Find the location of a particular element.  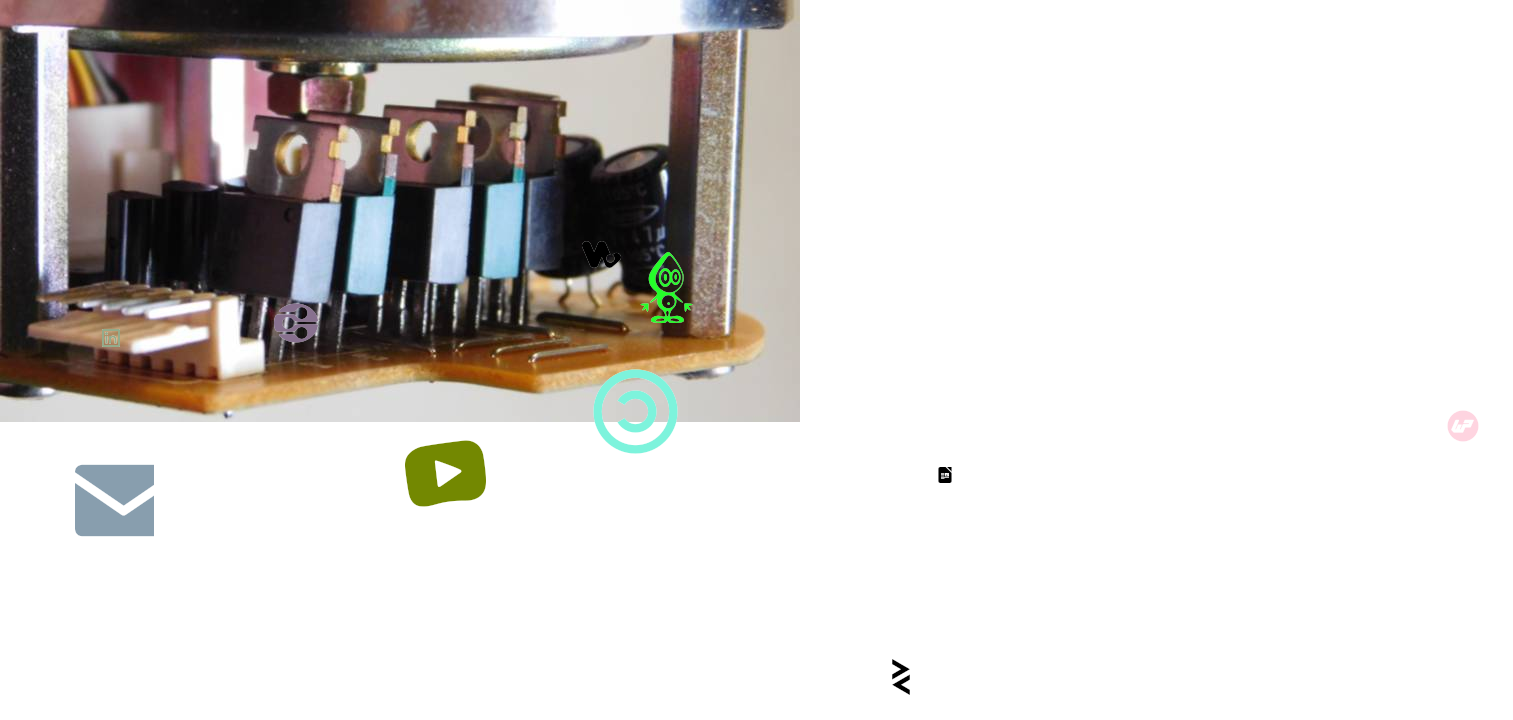

netim domain registrar logo is located at coordinates (601, 254).